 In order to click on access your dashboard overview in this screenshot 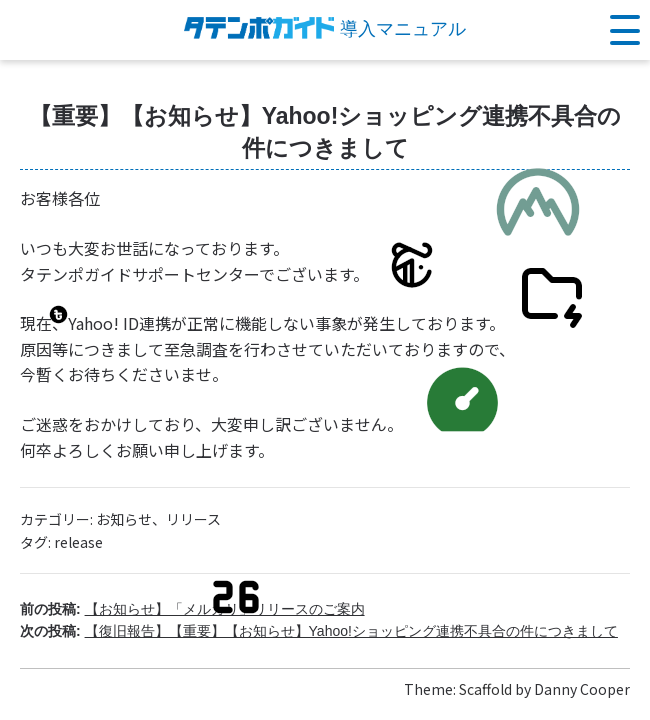, I will do `click(462, 399)`.